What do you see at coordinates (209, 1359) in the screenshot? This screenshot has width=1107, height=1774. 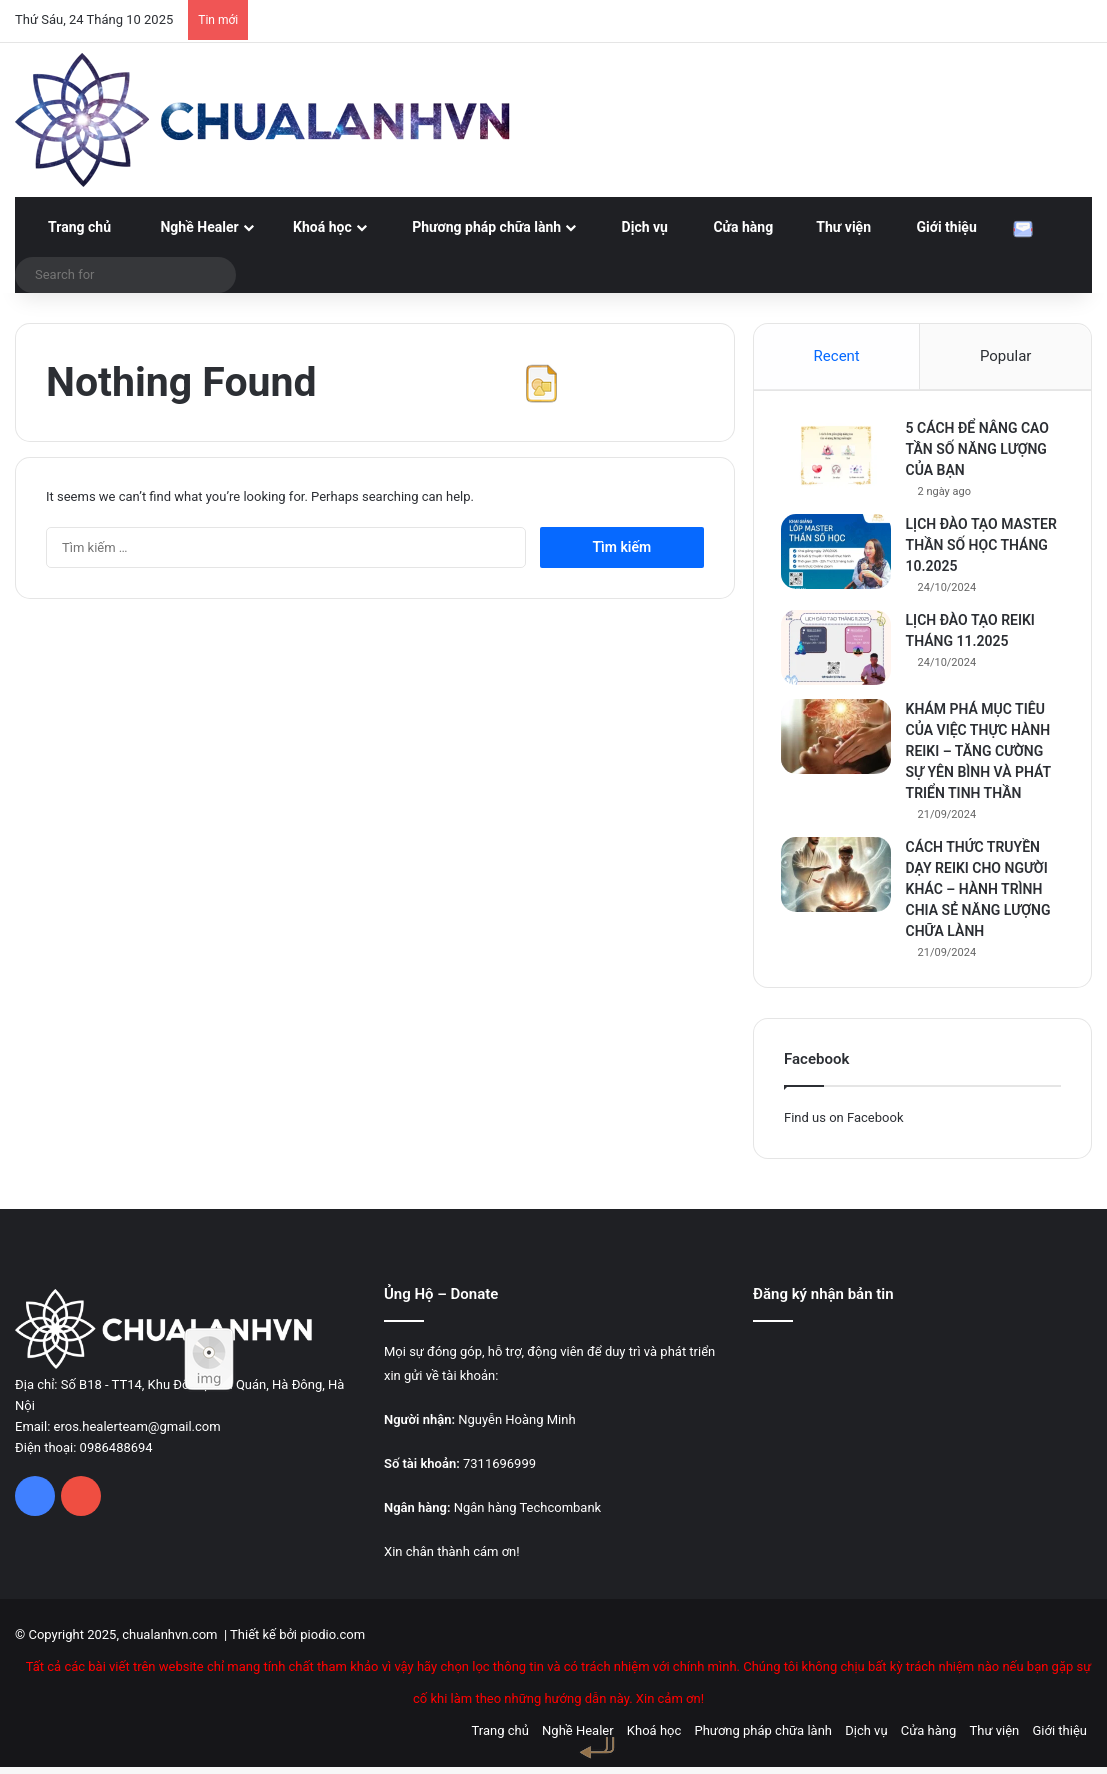 I see `raw disk image file type indicator` at bounding box center [209, 1359].